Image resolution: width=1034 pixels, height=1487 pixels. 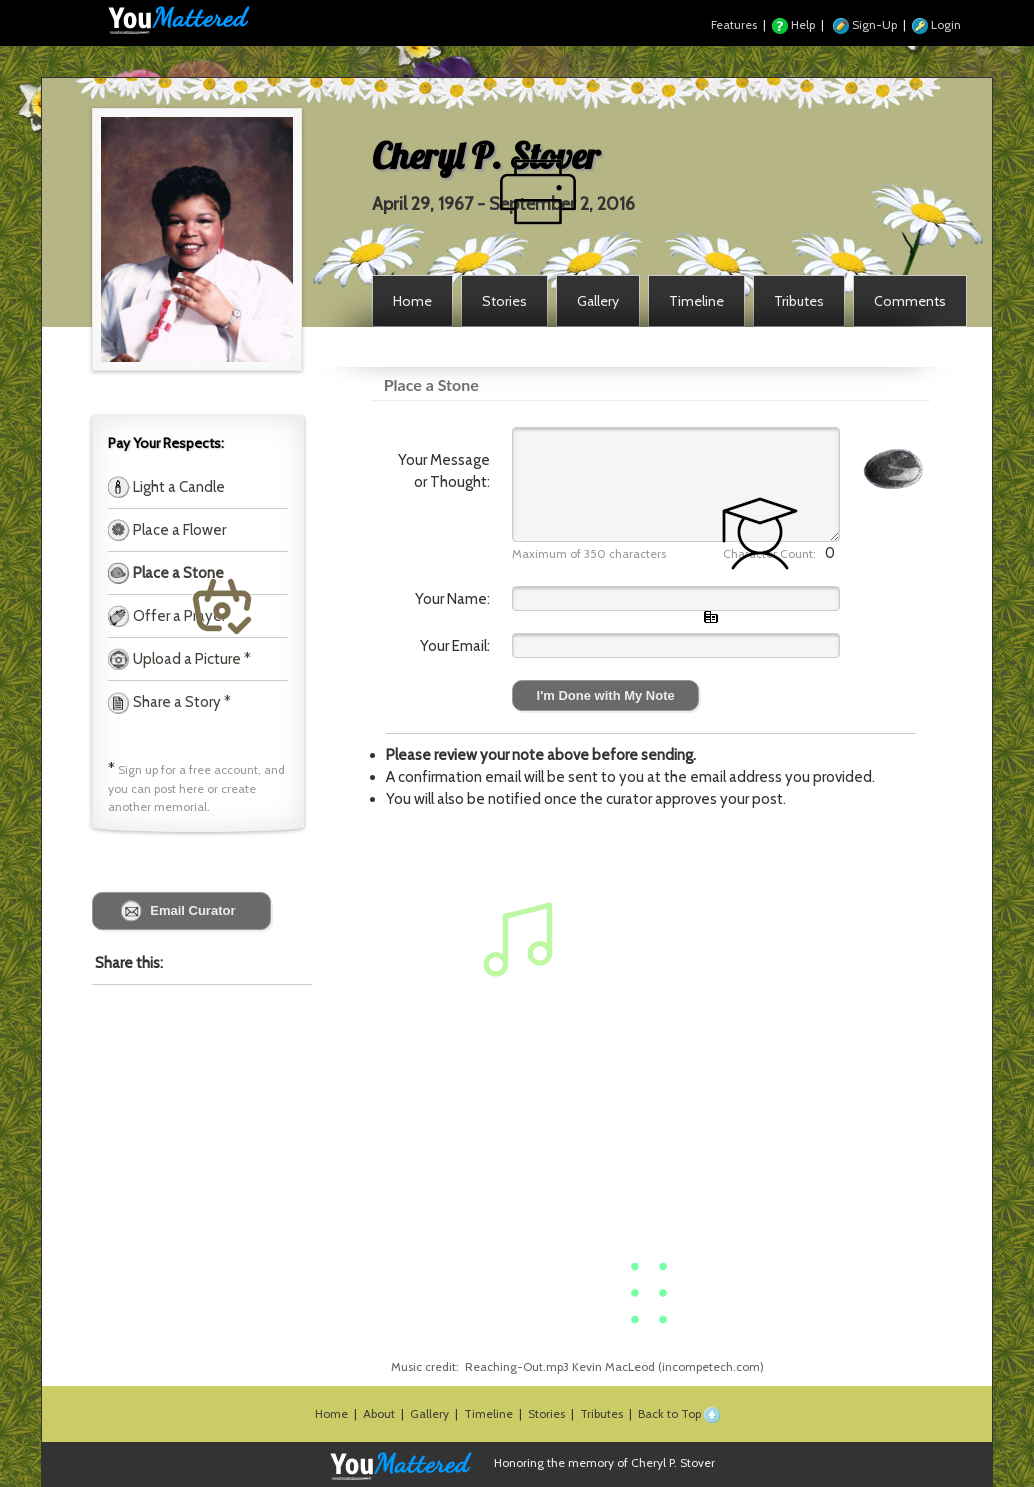 What do you see at coordinates (649, 1293) in the screenshot?
I see `drag to reorder items` at bounding box center [649, 1293].